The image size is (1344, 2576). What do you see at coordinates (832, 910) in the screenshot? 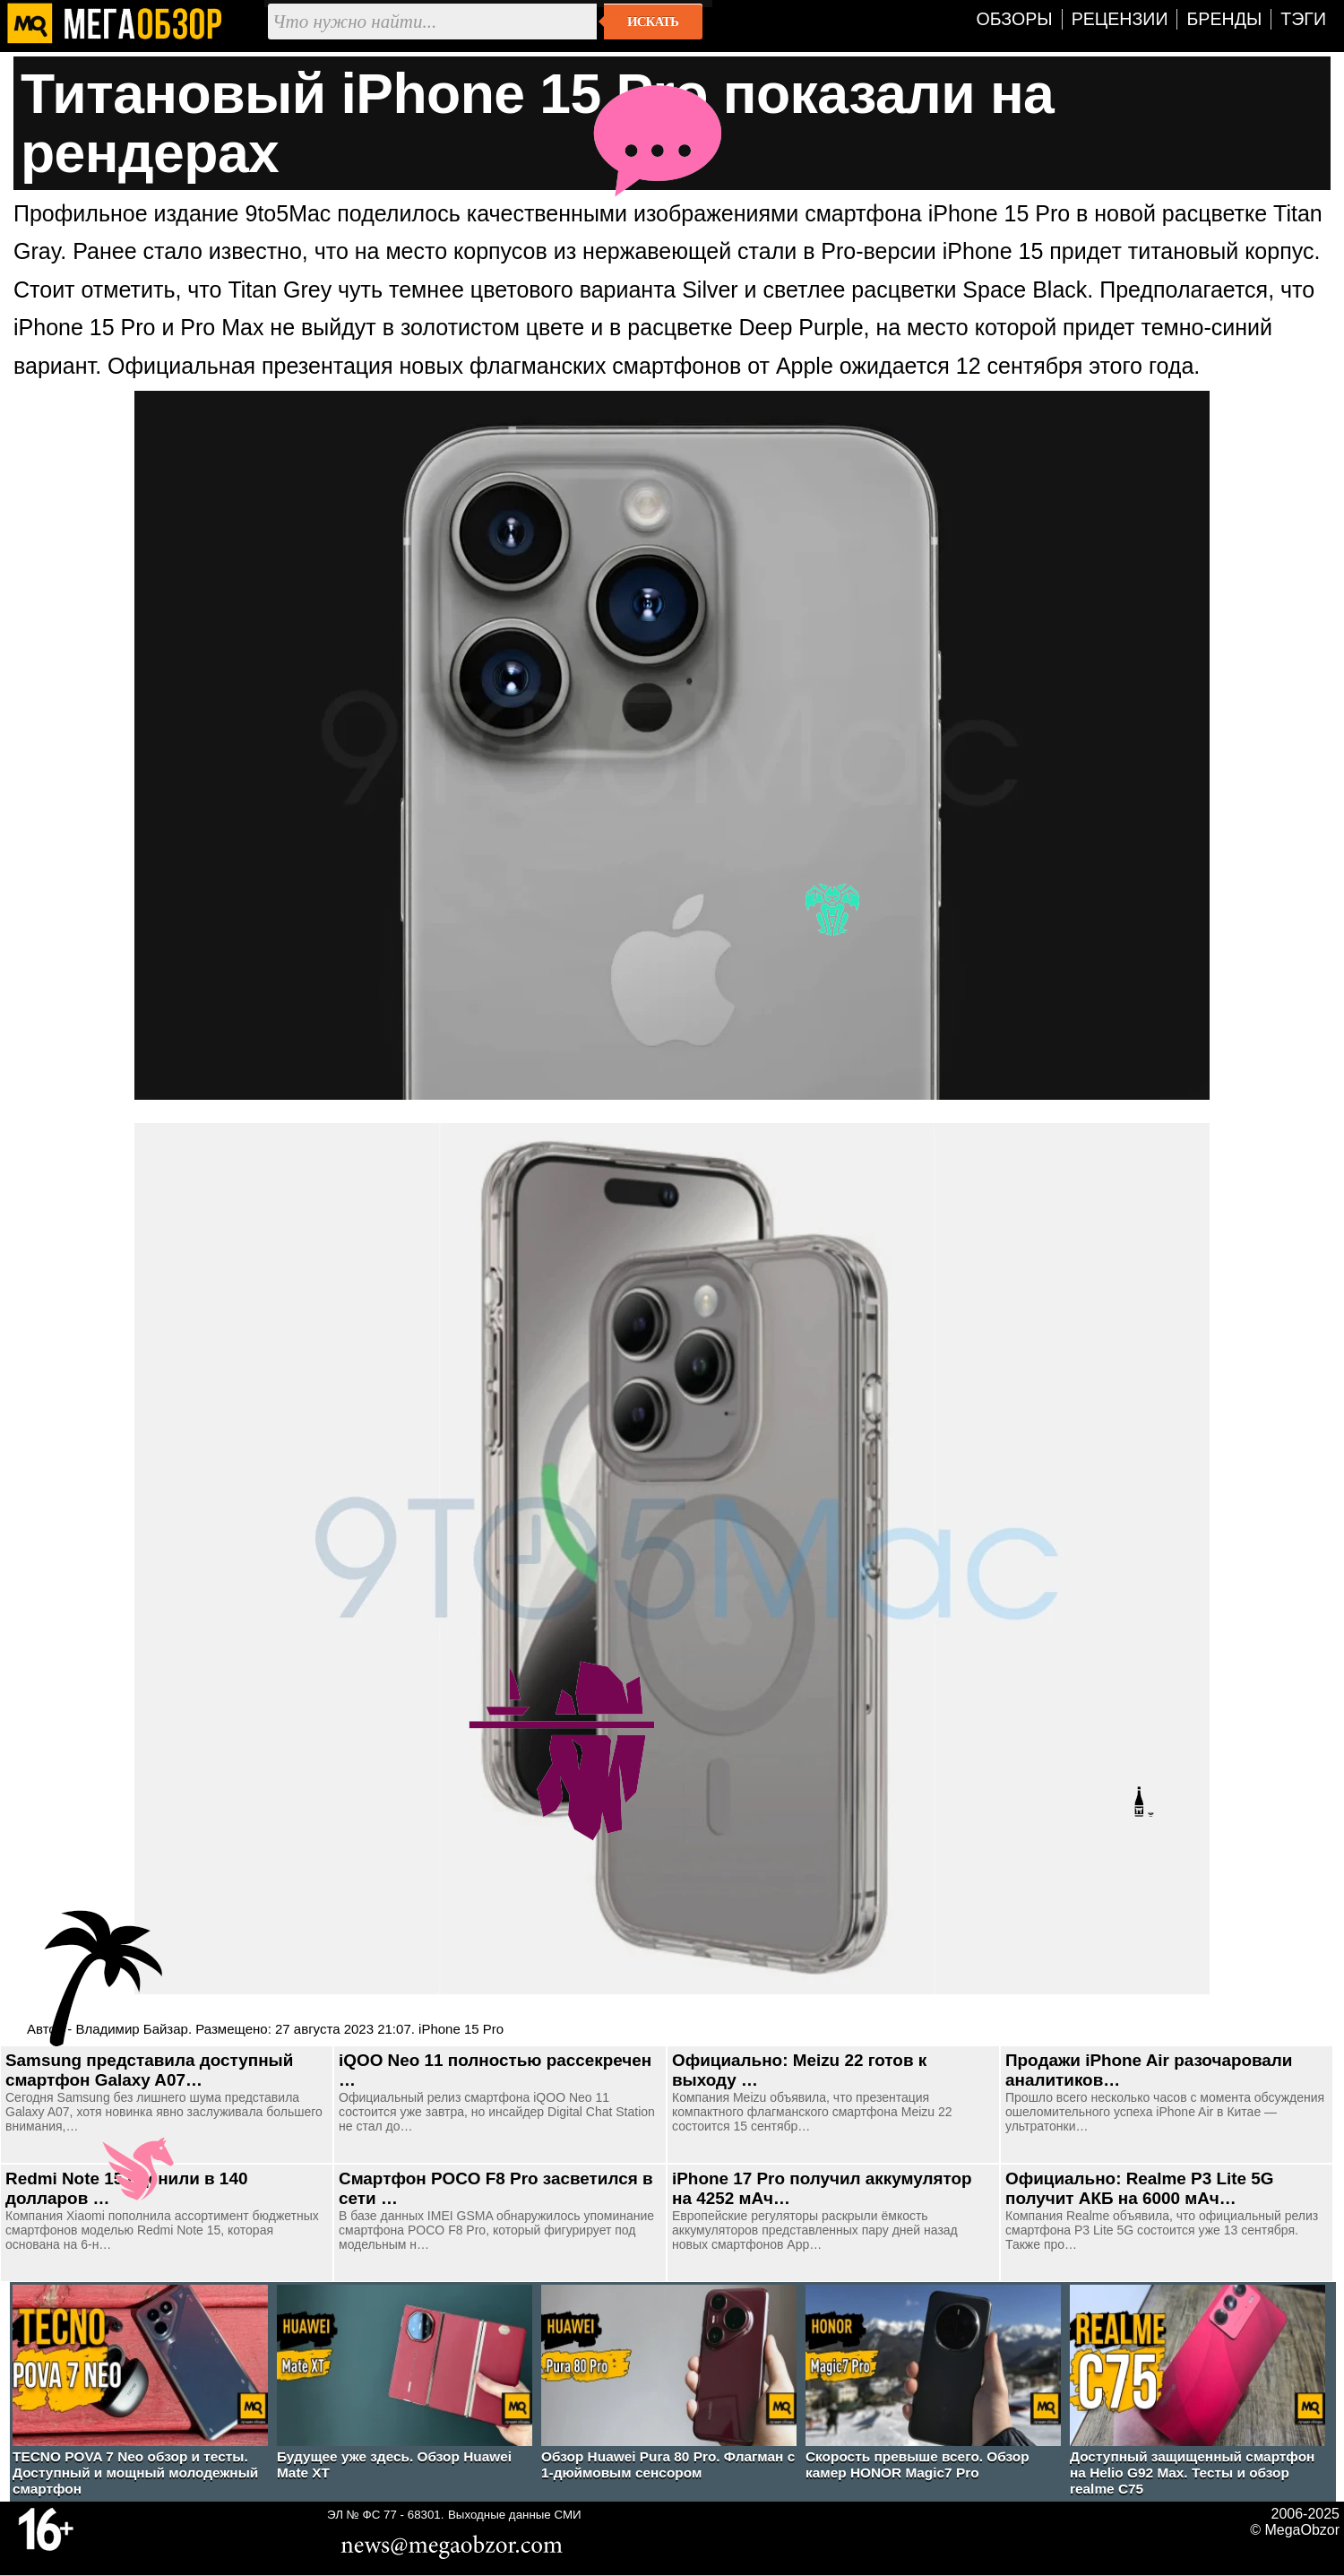
I see `select gargoyle character or unit` at bounding box center [832, 910].